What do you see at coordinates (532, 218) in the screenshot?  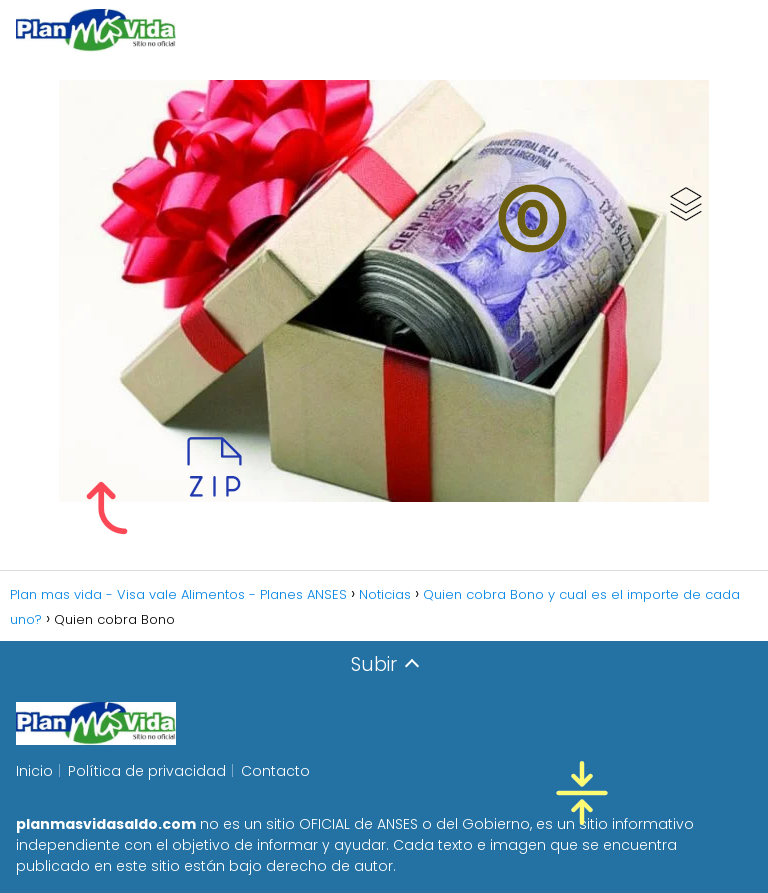 I see `indicates zero items or notifications` at bounding box center [532, 218].